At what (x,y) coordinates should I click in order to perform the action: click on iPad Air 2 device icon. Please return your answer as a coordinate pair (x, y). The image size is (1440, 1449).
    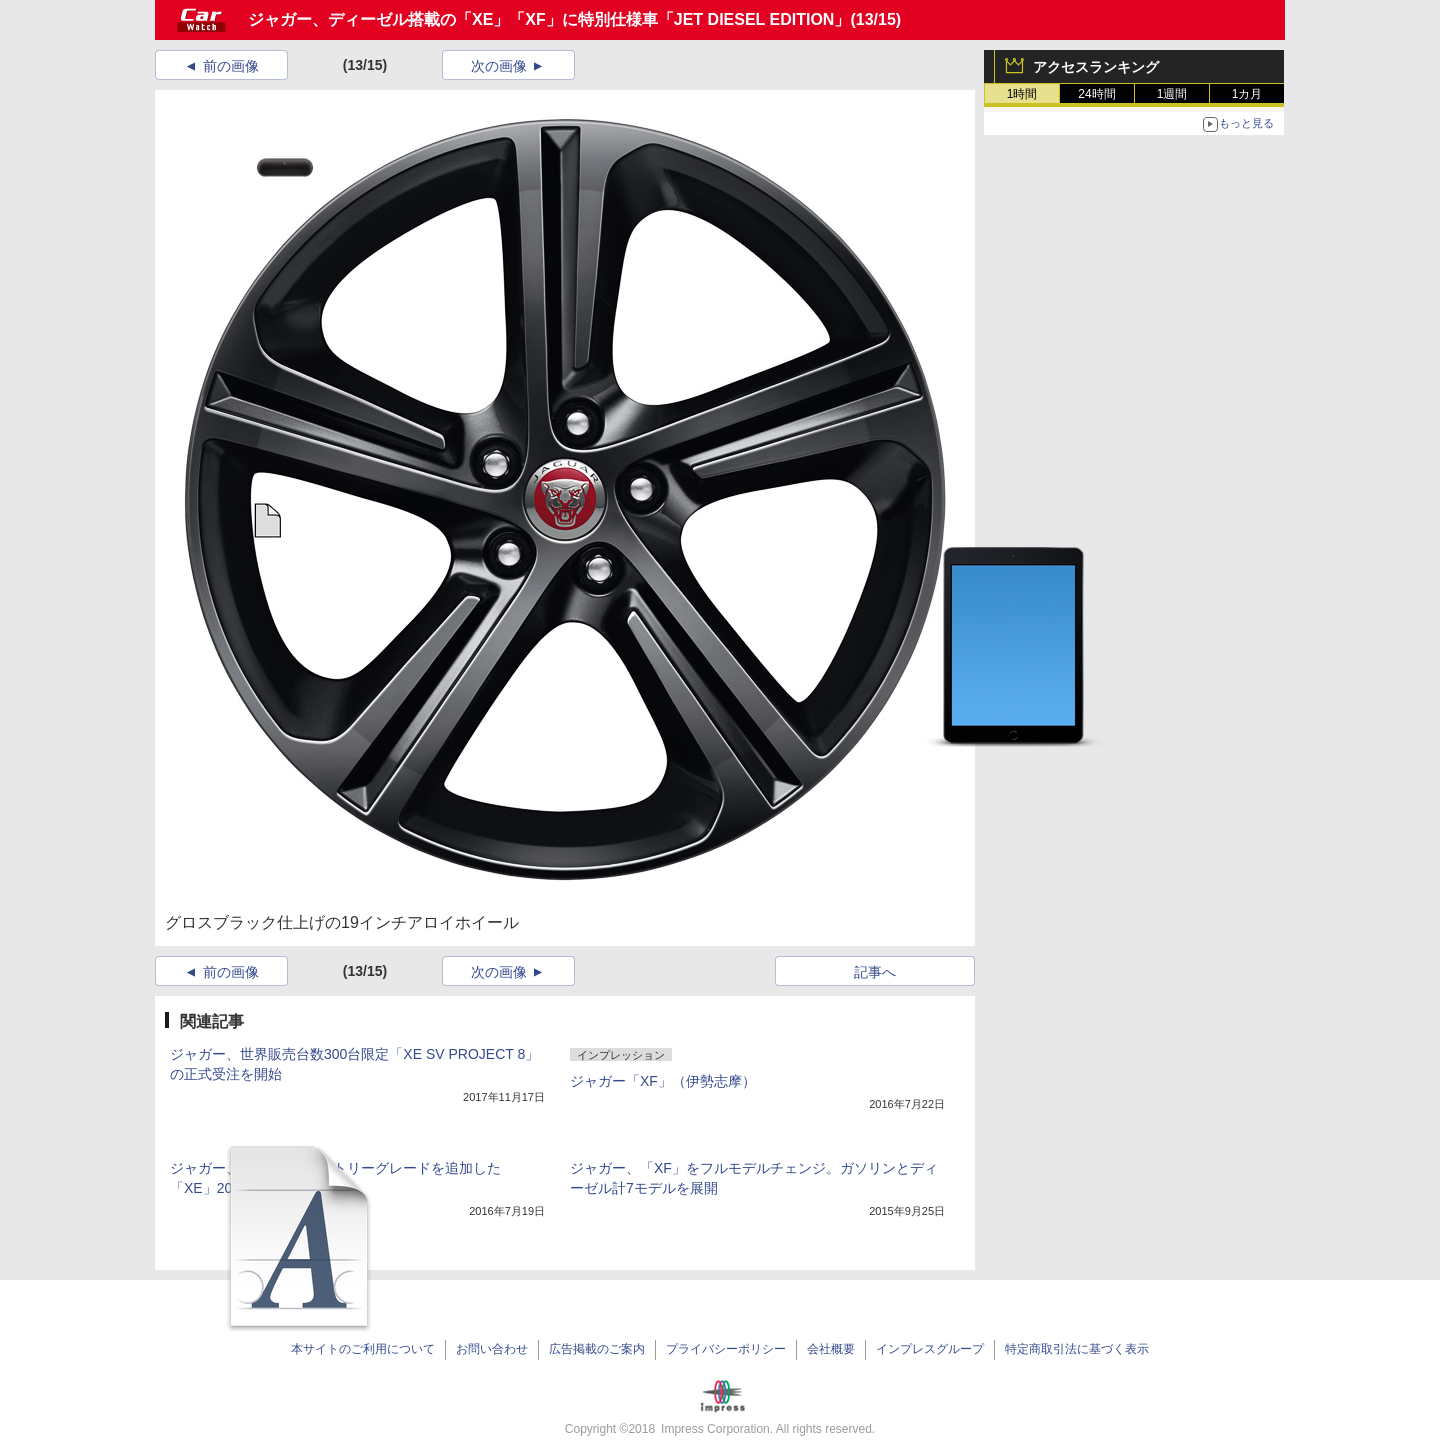
    Looking at the image, I should click on (1013, 644).